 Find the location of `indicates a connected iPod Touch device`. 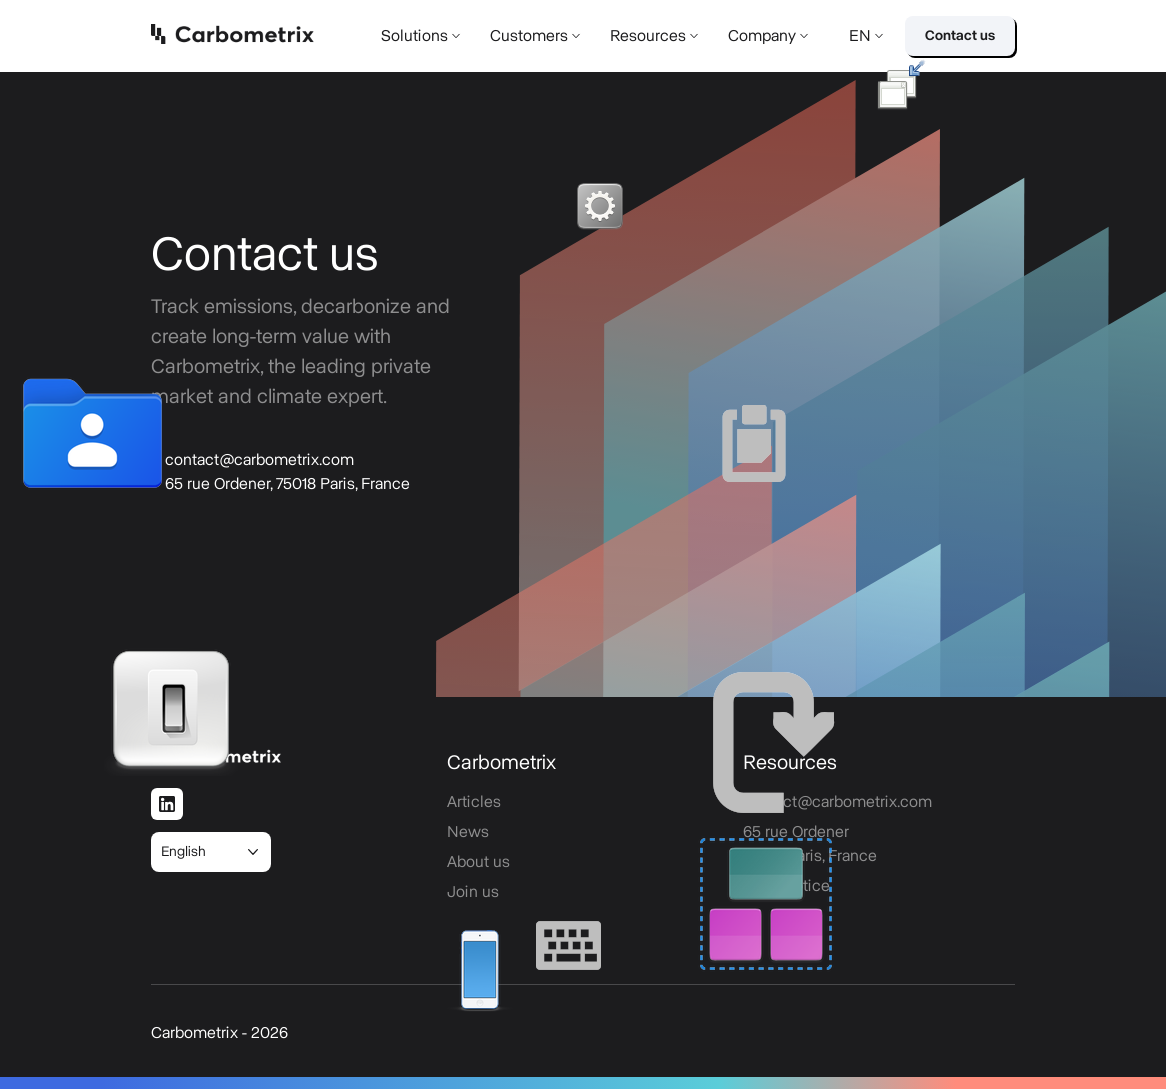

indicates a connected iPod Touch device is located at coordinates (480, 971).